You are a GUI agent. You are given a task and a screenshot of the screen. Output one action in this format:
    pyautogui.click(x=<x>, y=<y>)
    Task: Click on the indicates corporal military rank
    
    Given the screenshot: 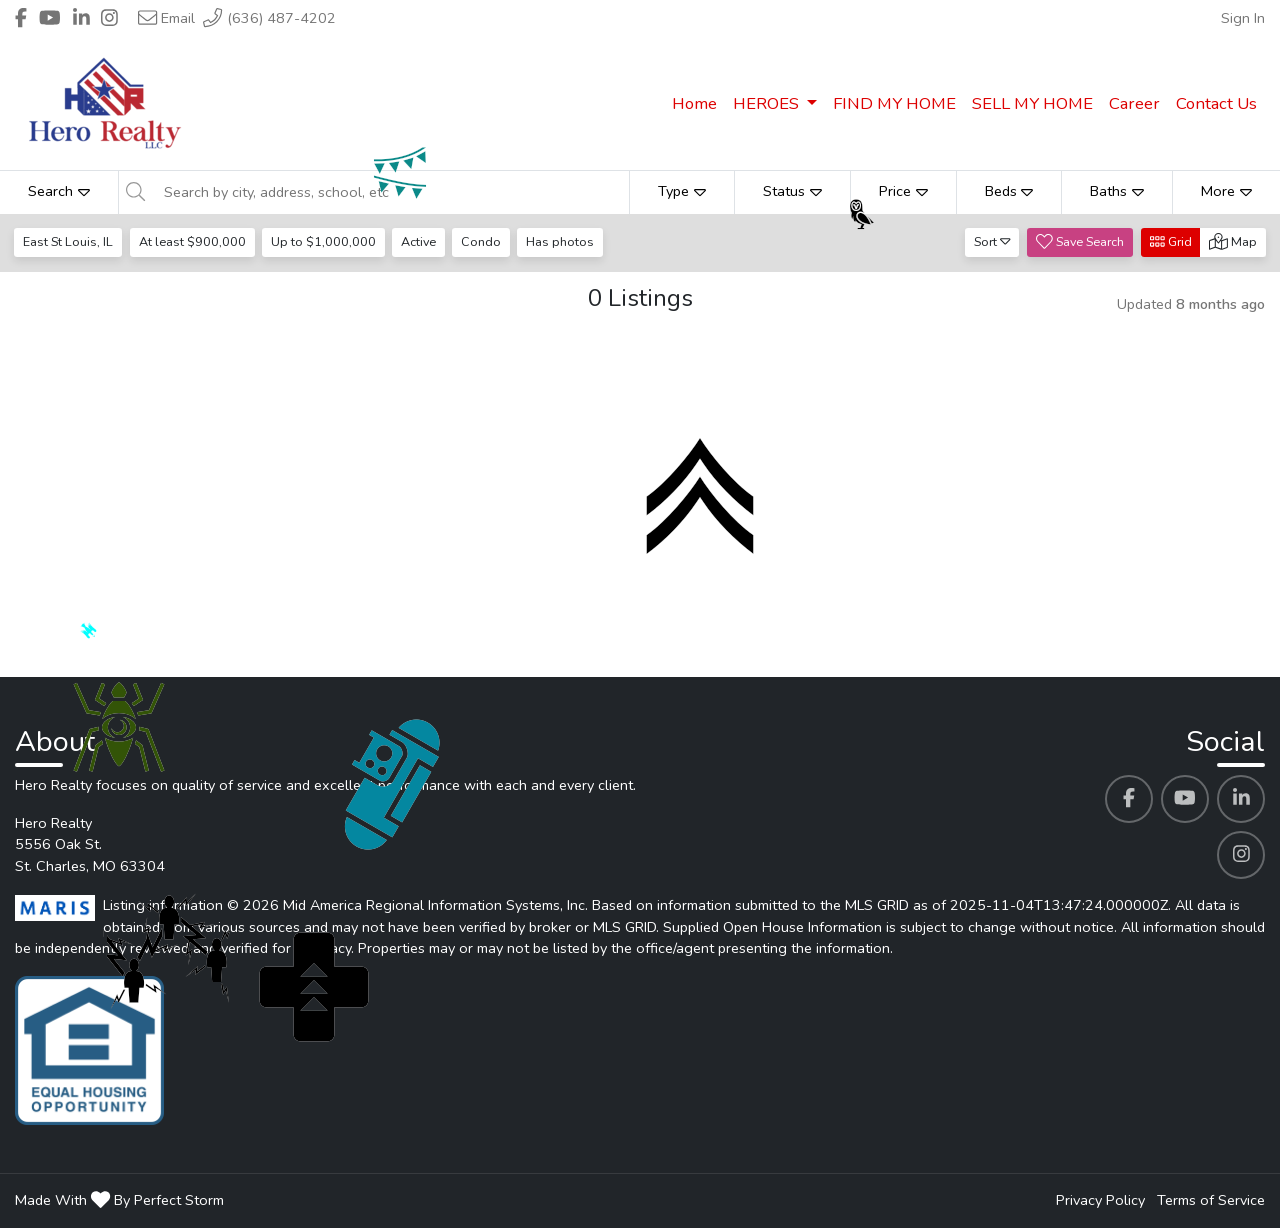 What is the action you would take?
    pyautogui.click(x=700, y=496)
    